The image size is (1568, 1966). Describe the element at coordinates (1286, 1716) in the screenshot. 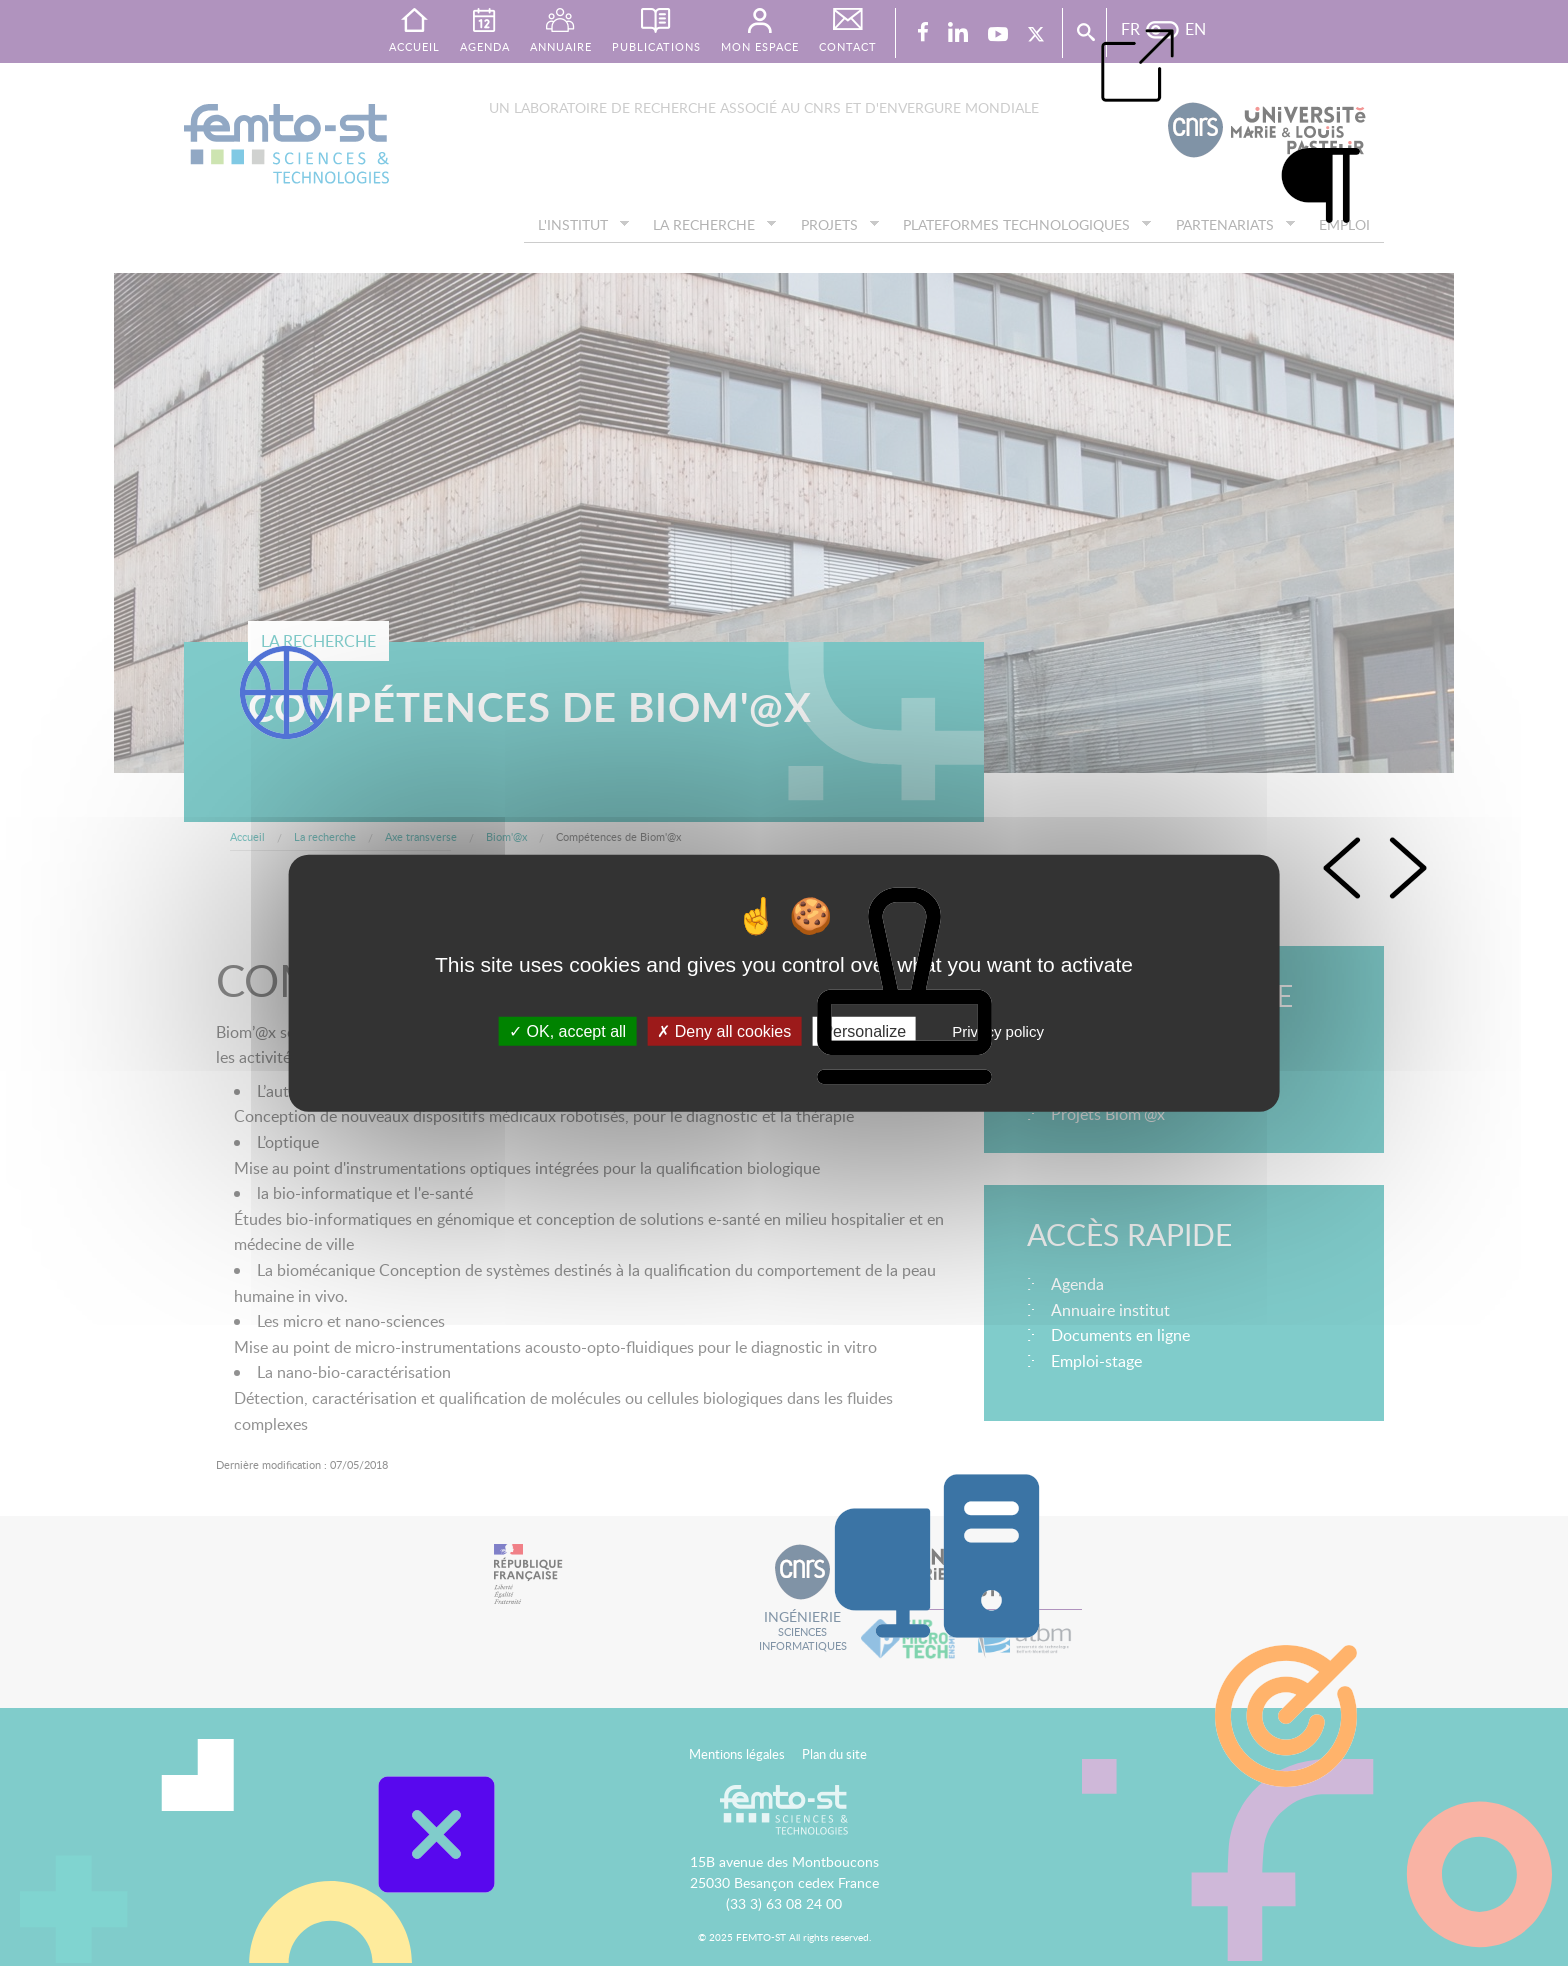

I see `set a goal or target` at that location.